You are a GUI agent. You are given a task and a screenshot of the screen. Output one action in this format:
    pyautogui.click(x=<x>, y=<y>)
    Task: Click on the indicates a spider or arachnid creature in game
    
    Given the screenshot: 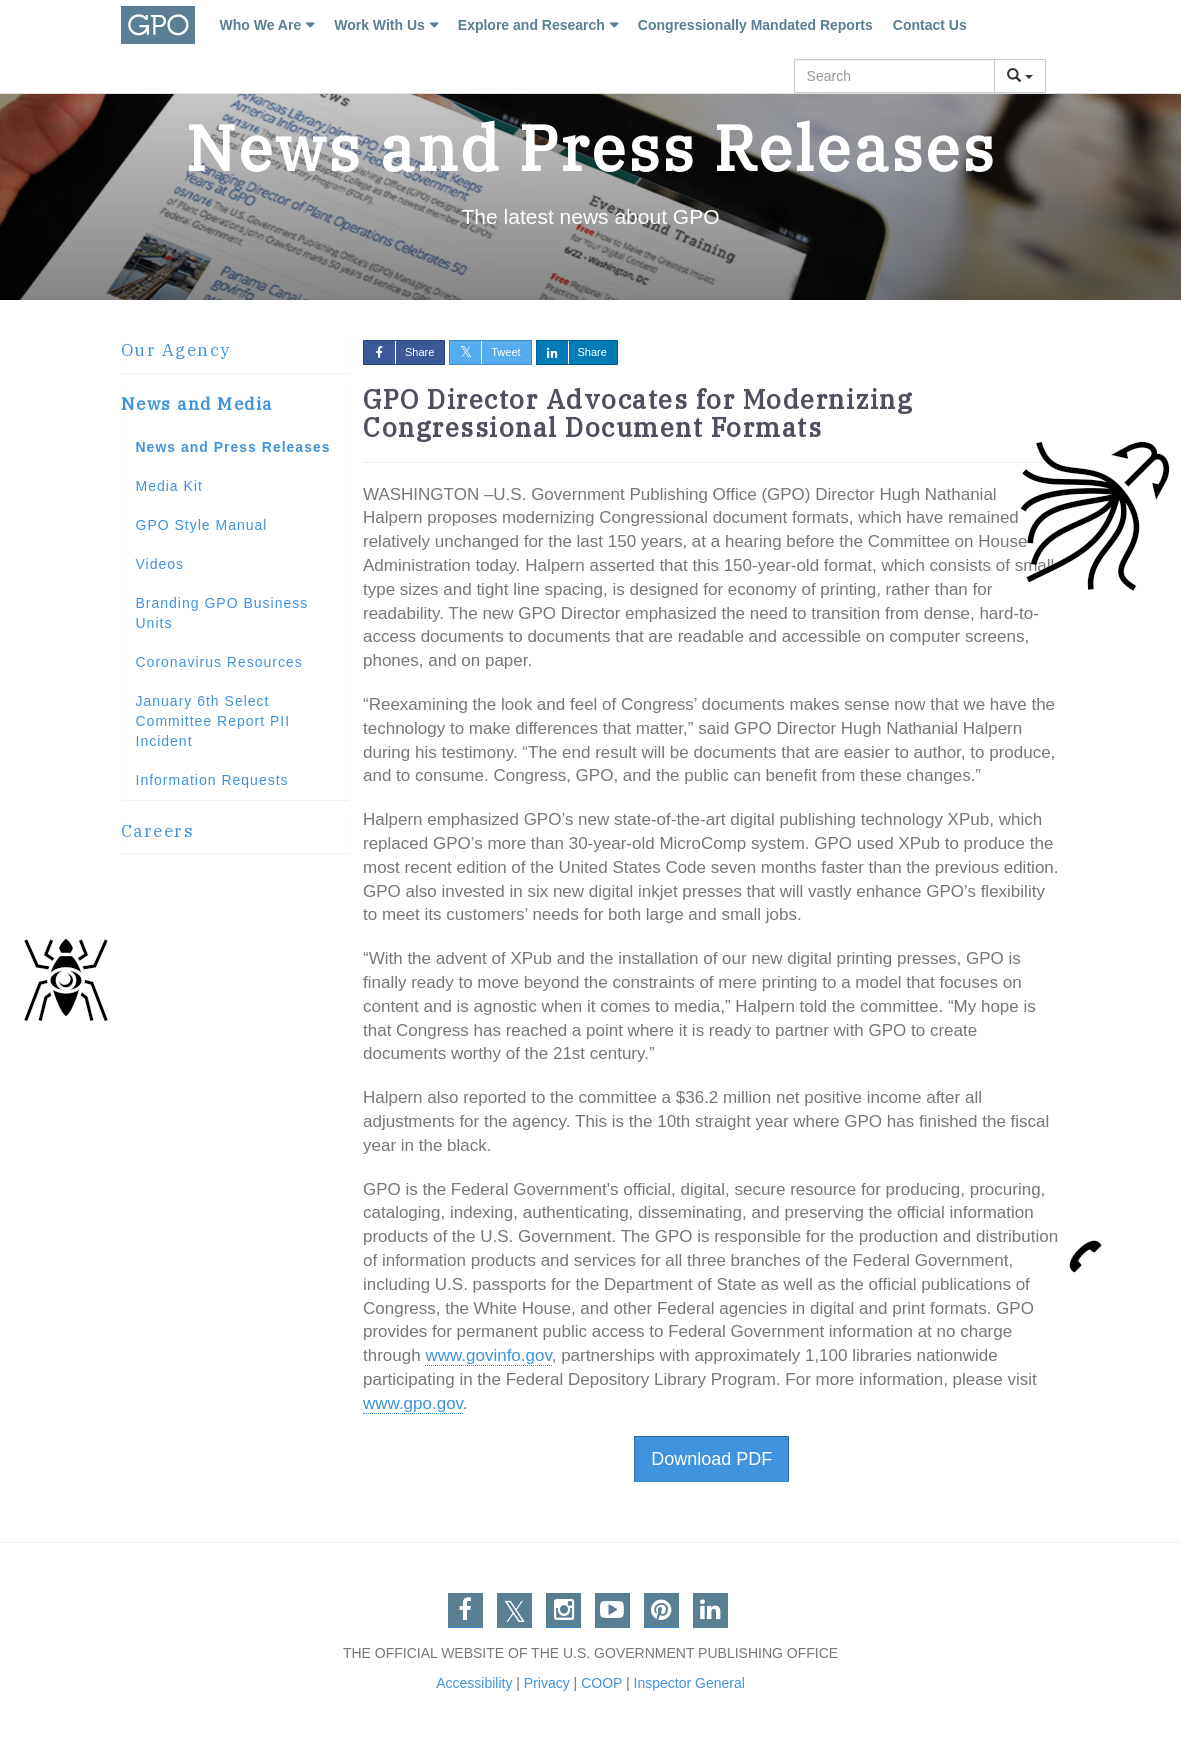 What is the action you would take?
    pyautogui.click(x=66, y=980)
    